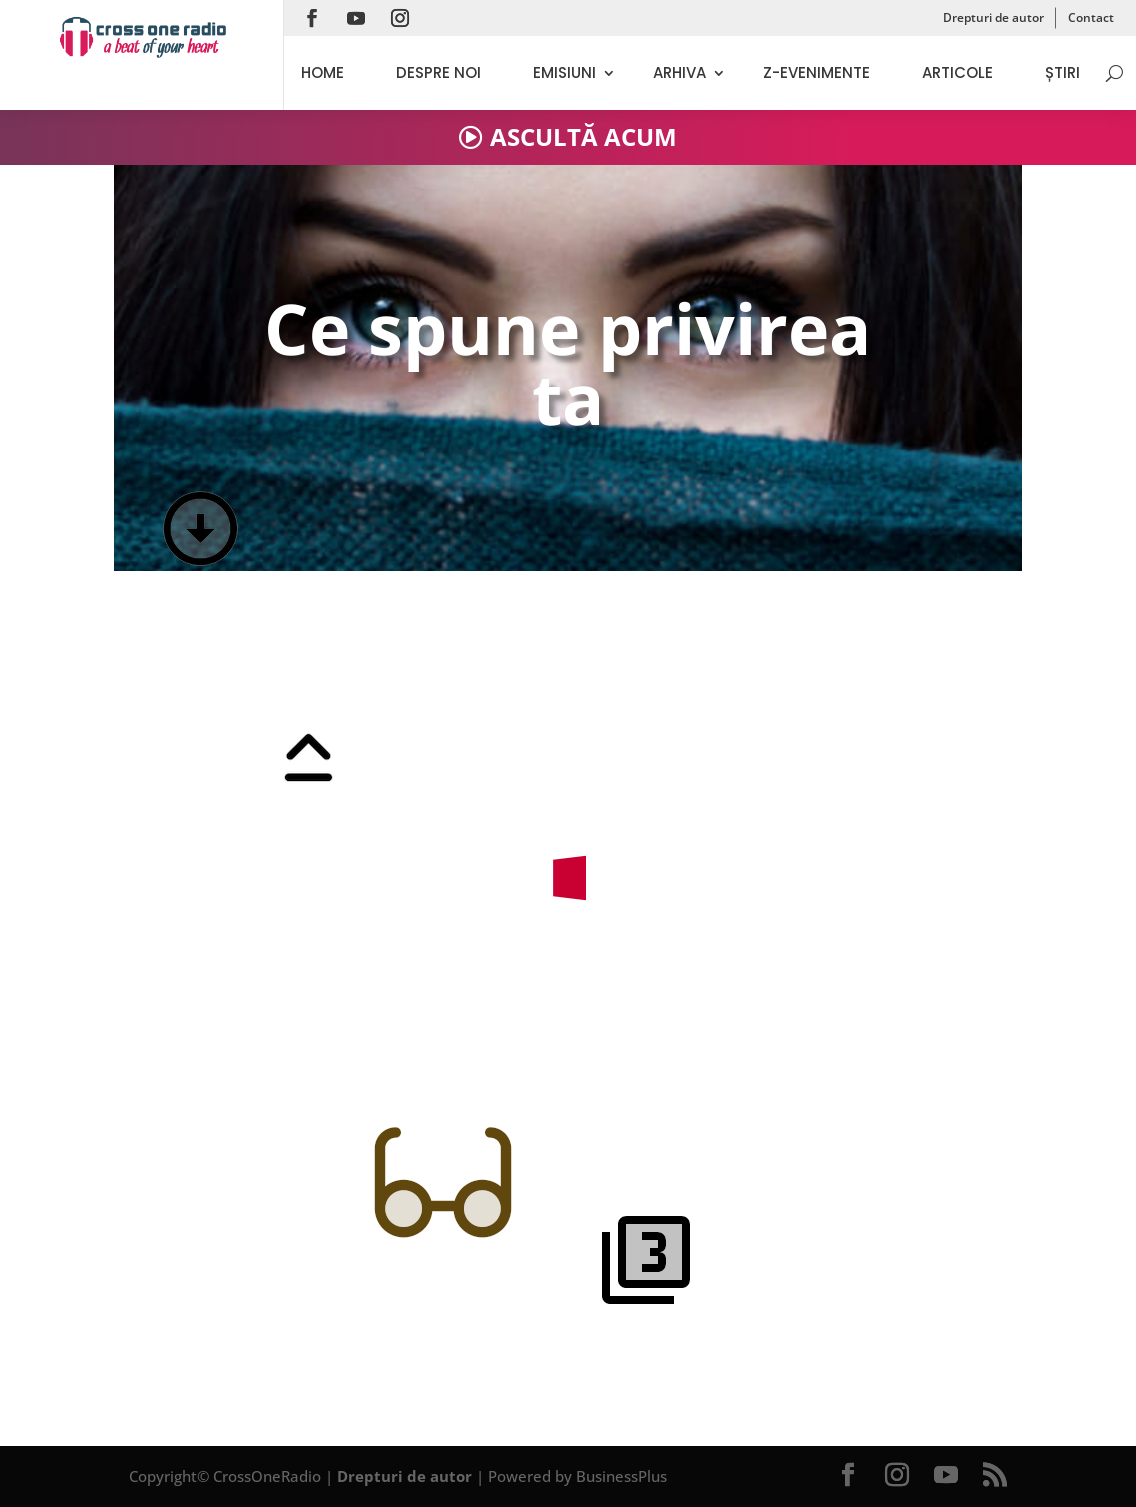  What do you see at coordinates (308, 757) in the screenshot?
I see `toggle caps lock on keyboard` at bounding box center [308, 757].